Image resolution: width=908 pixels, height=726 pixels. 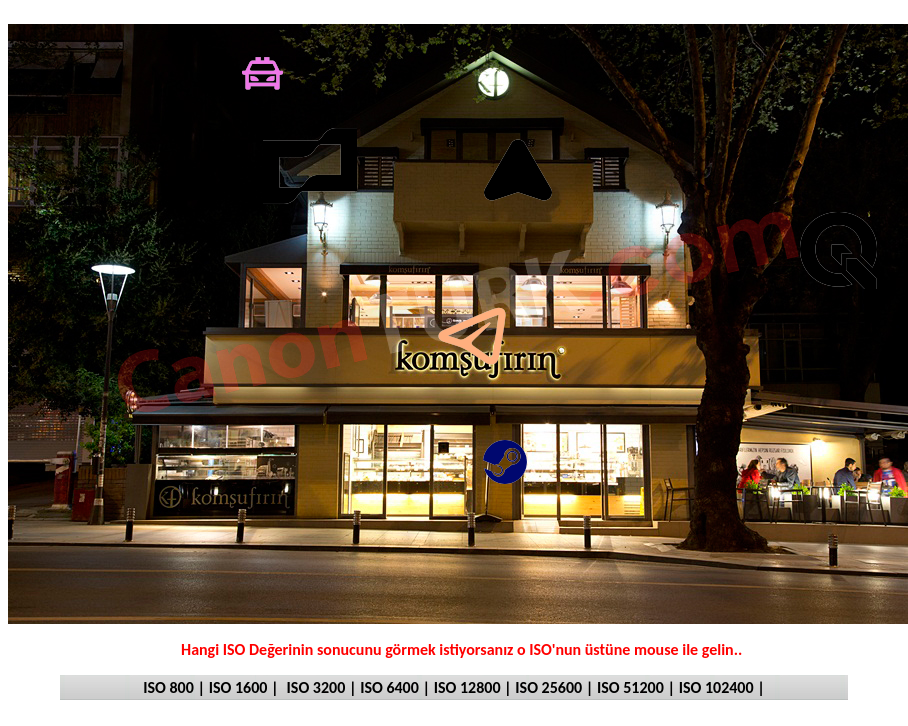 I want to click on open Steam gaming platform, so click(x=505, y=462).